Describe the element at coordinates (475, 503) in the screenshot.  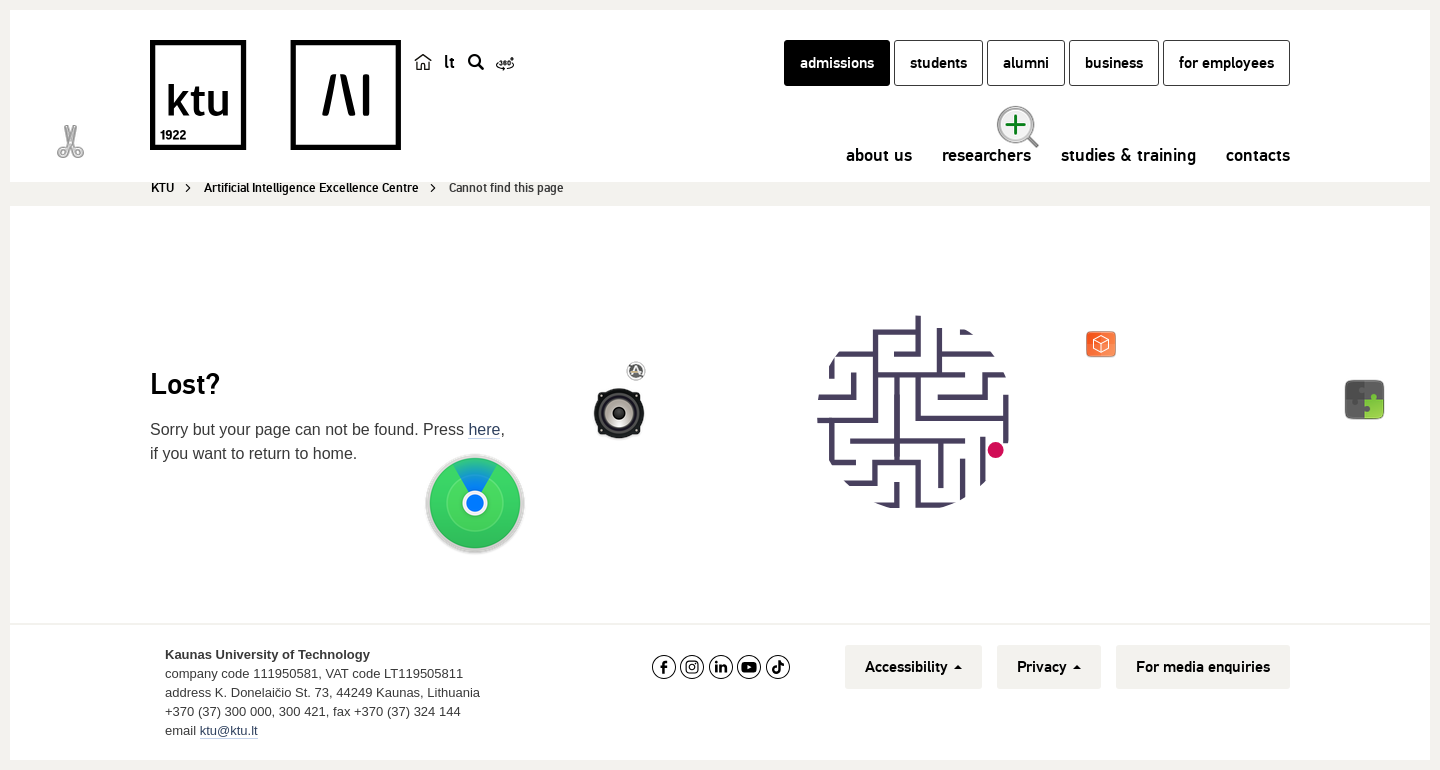
I see `open find my app to locate devices` at that location.